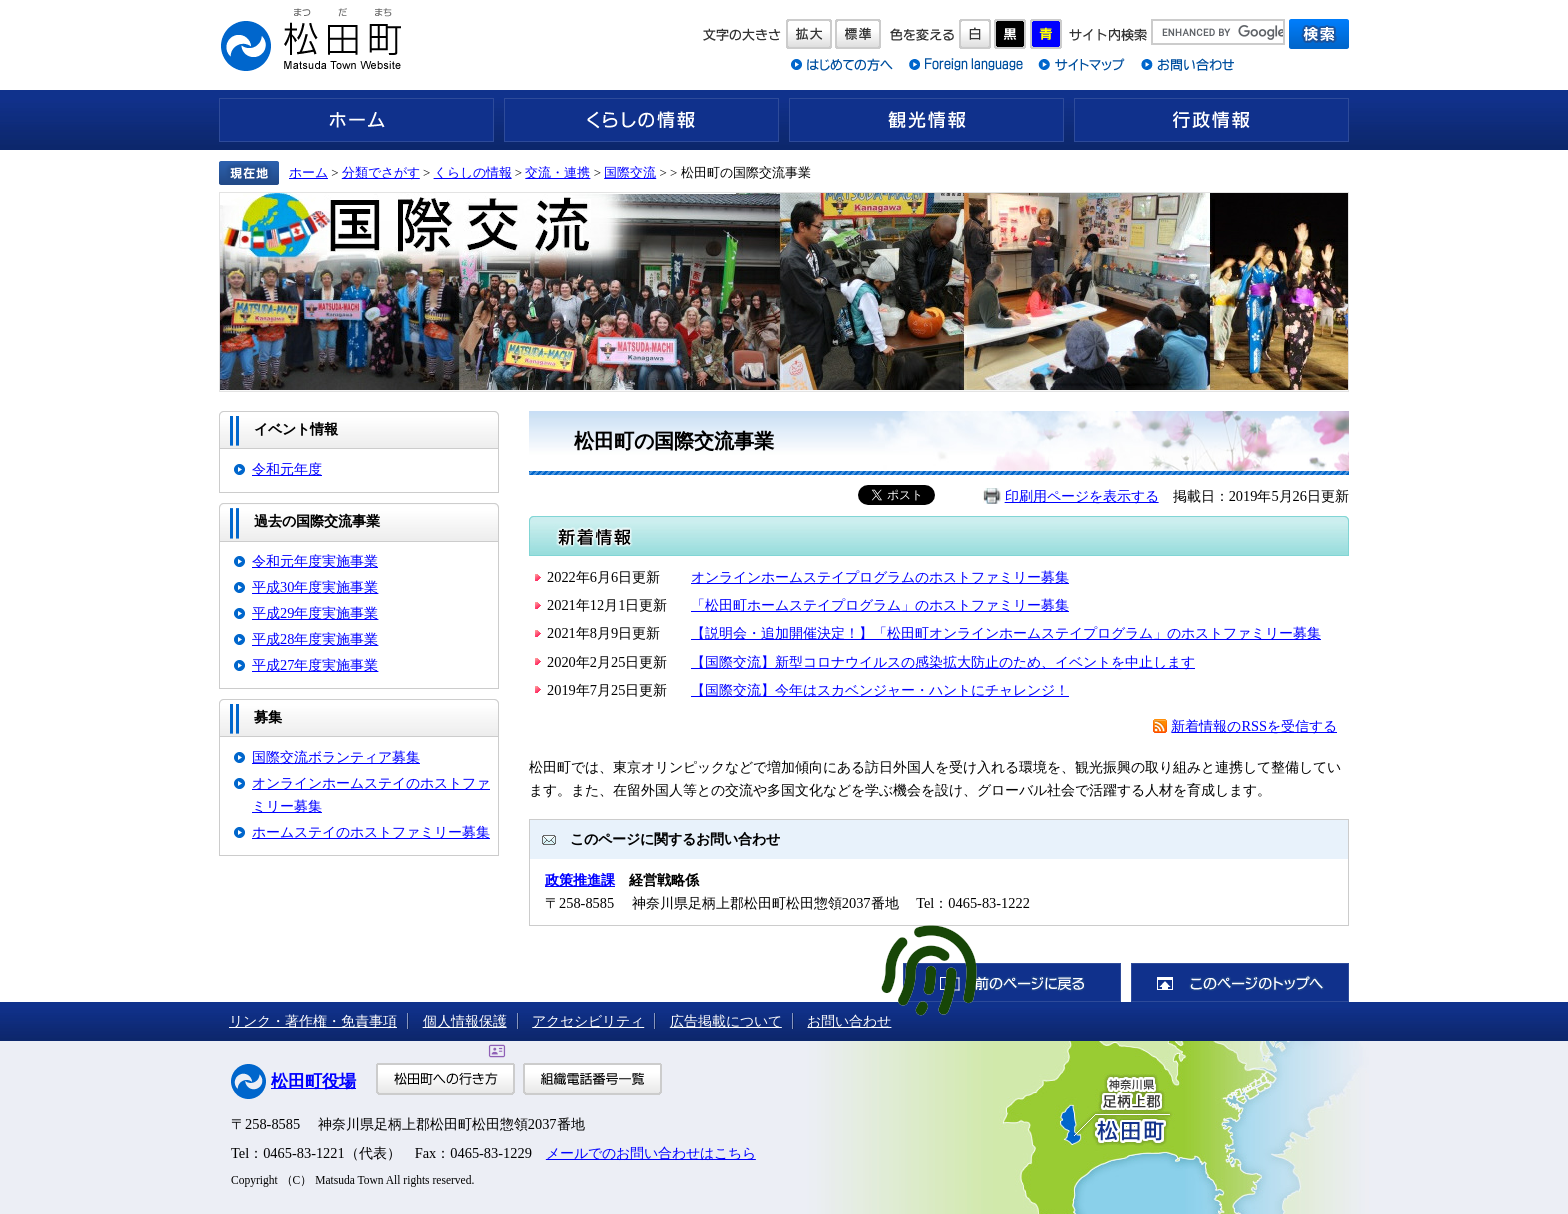 The width and height of the screenshot is (1568, 1214). What do you see at coordinates (931, 971) in the screenshot?
I see `authenticate with fingerprint` at bounding box center [931, 971].